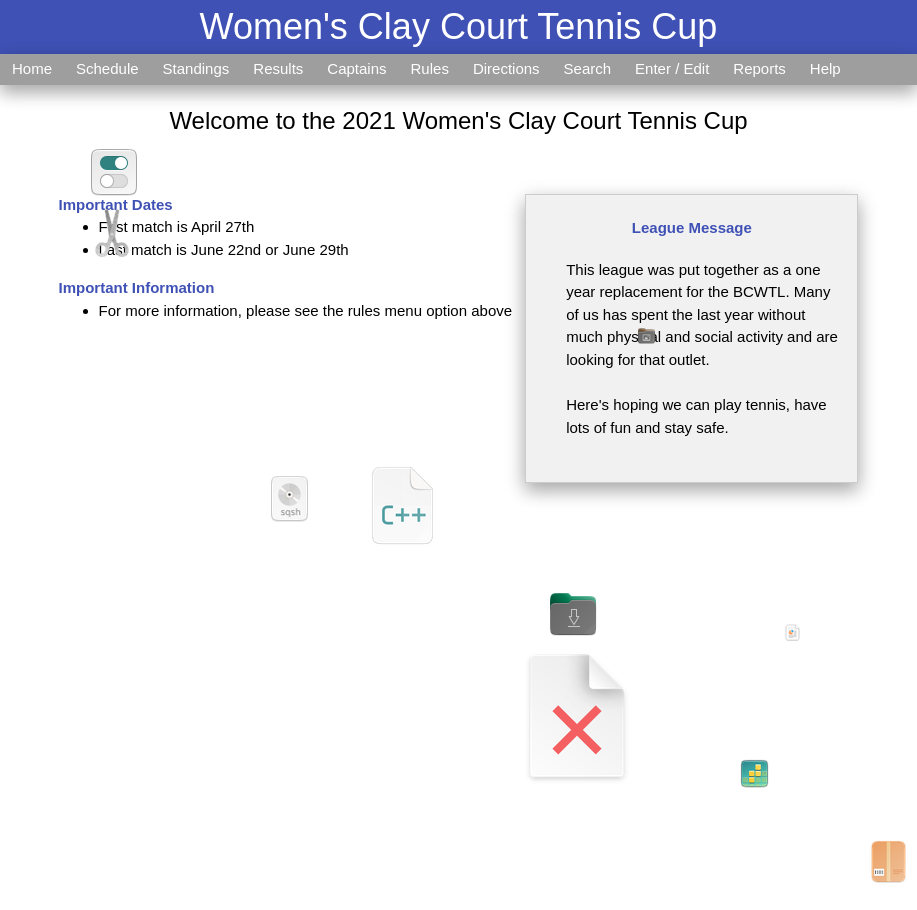 This screenshot has width=917, height=910. Describe the element at coordinates (114, 172) in the screenshot. I see `open system settings or preferences` at that location.